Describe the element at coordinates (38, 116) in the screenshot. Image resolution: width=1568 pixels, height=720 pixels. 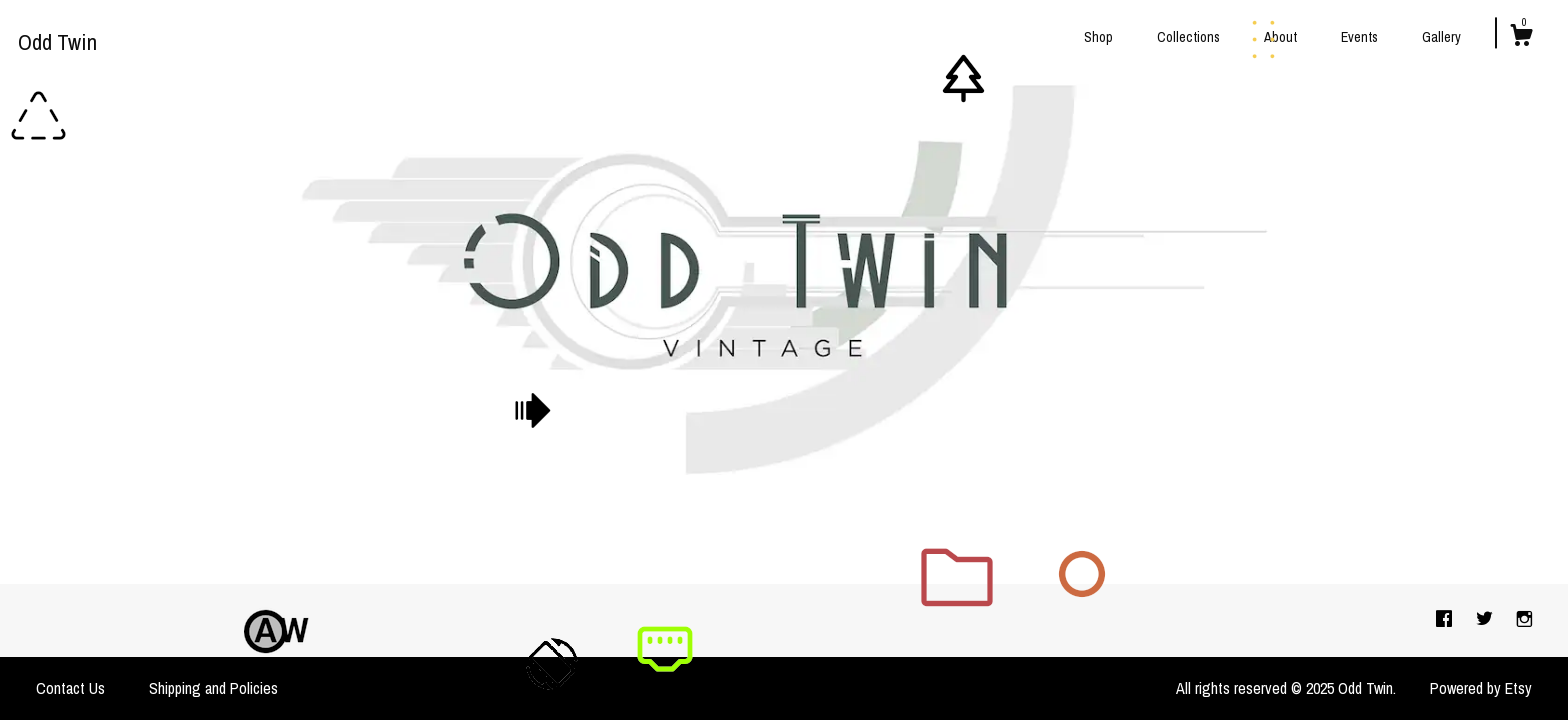
I see `indicates incomplete or pending status` at that location.